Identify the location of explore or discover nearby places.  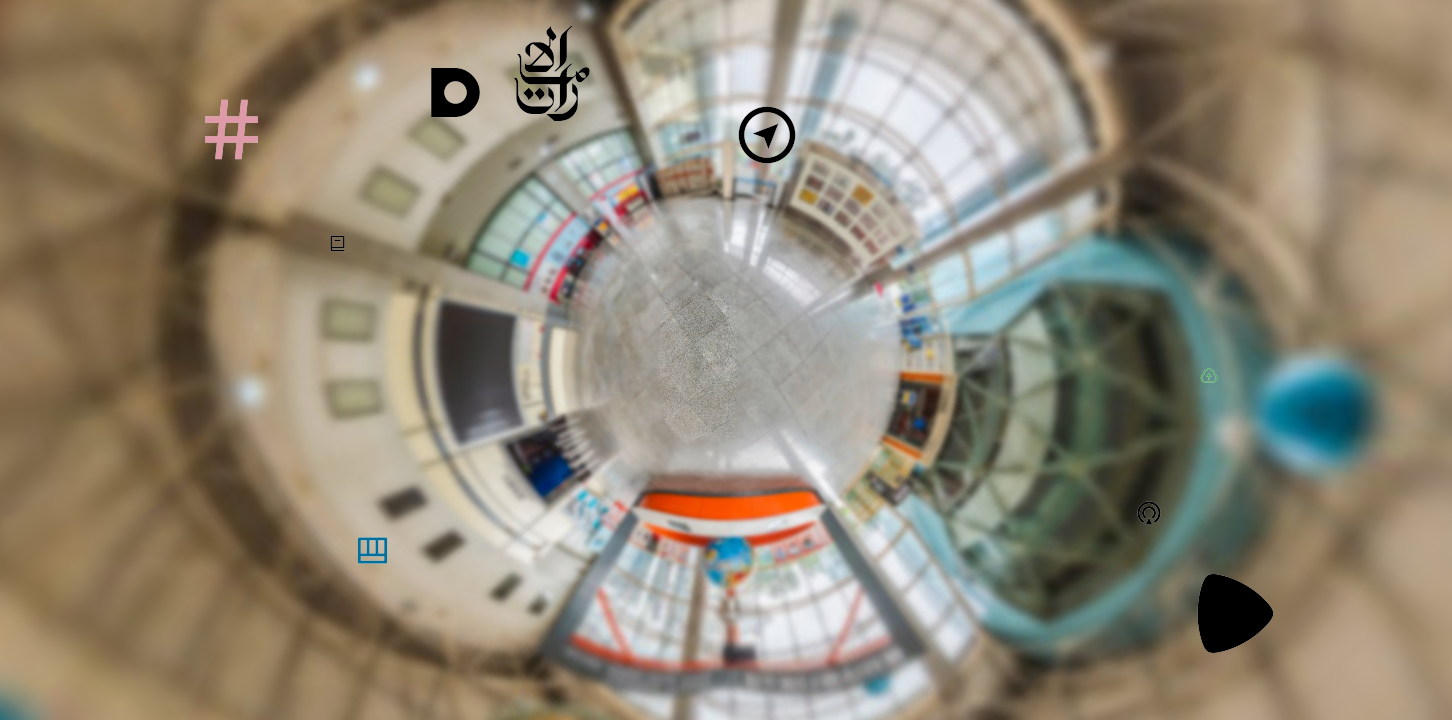
(767, 135).